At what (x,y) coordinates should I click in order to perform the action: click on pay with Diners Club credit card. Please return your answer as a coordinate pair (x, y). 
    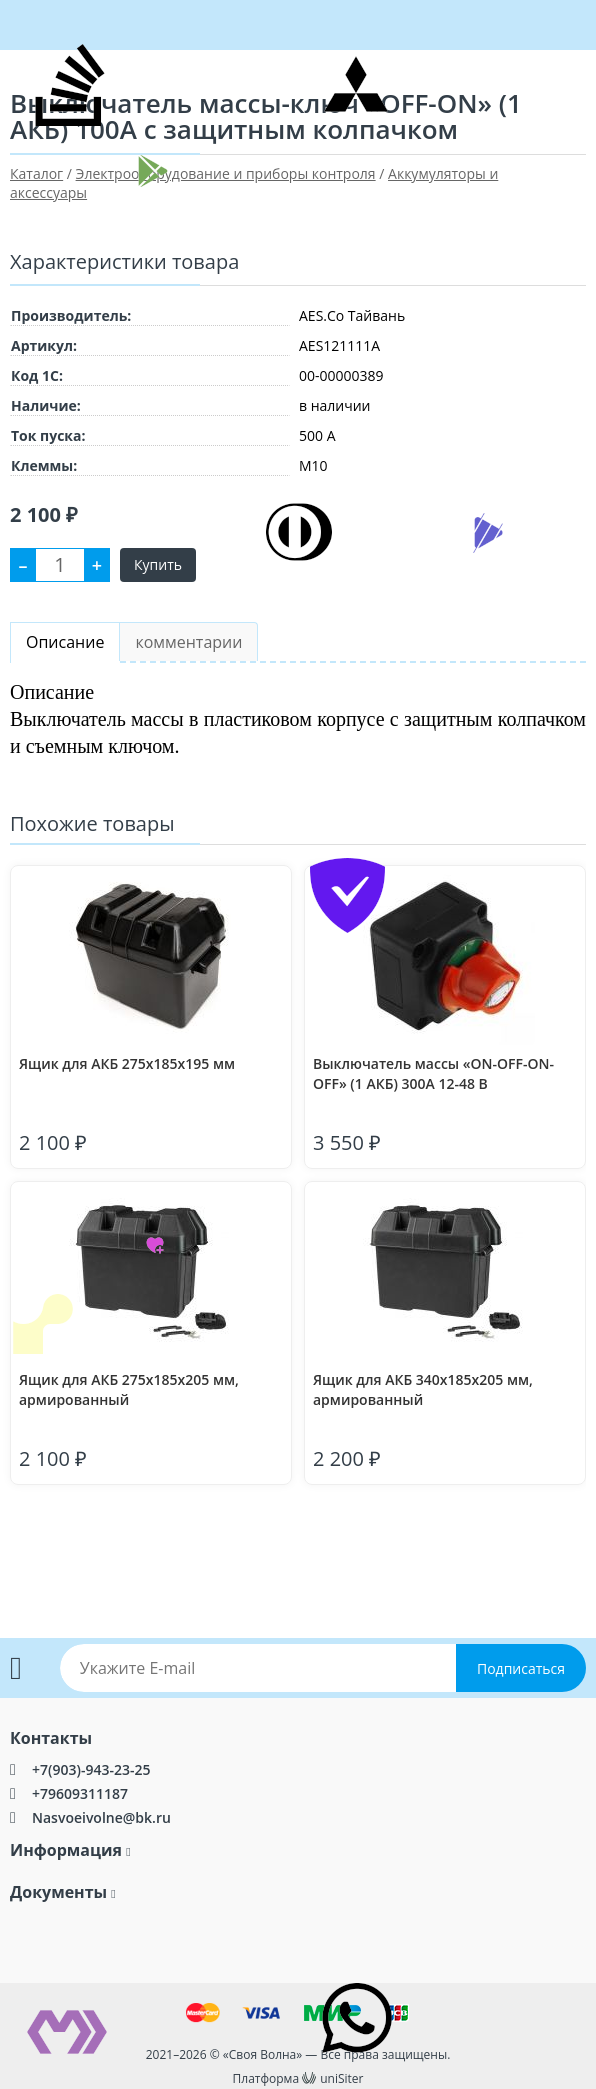
    Looking at the image, I should click on (299, 532).